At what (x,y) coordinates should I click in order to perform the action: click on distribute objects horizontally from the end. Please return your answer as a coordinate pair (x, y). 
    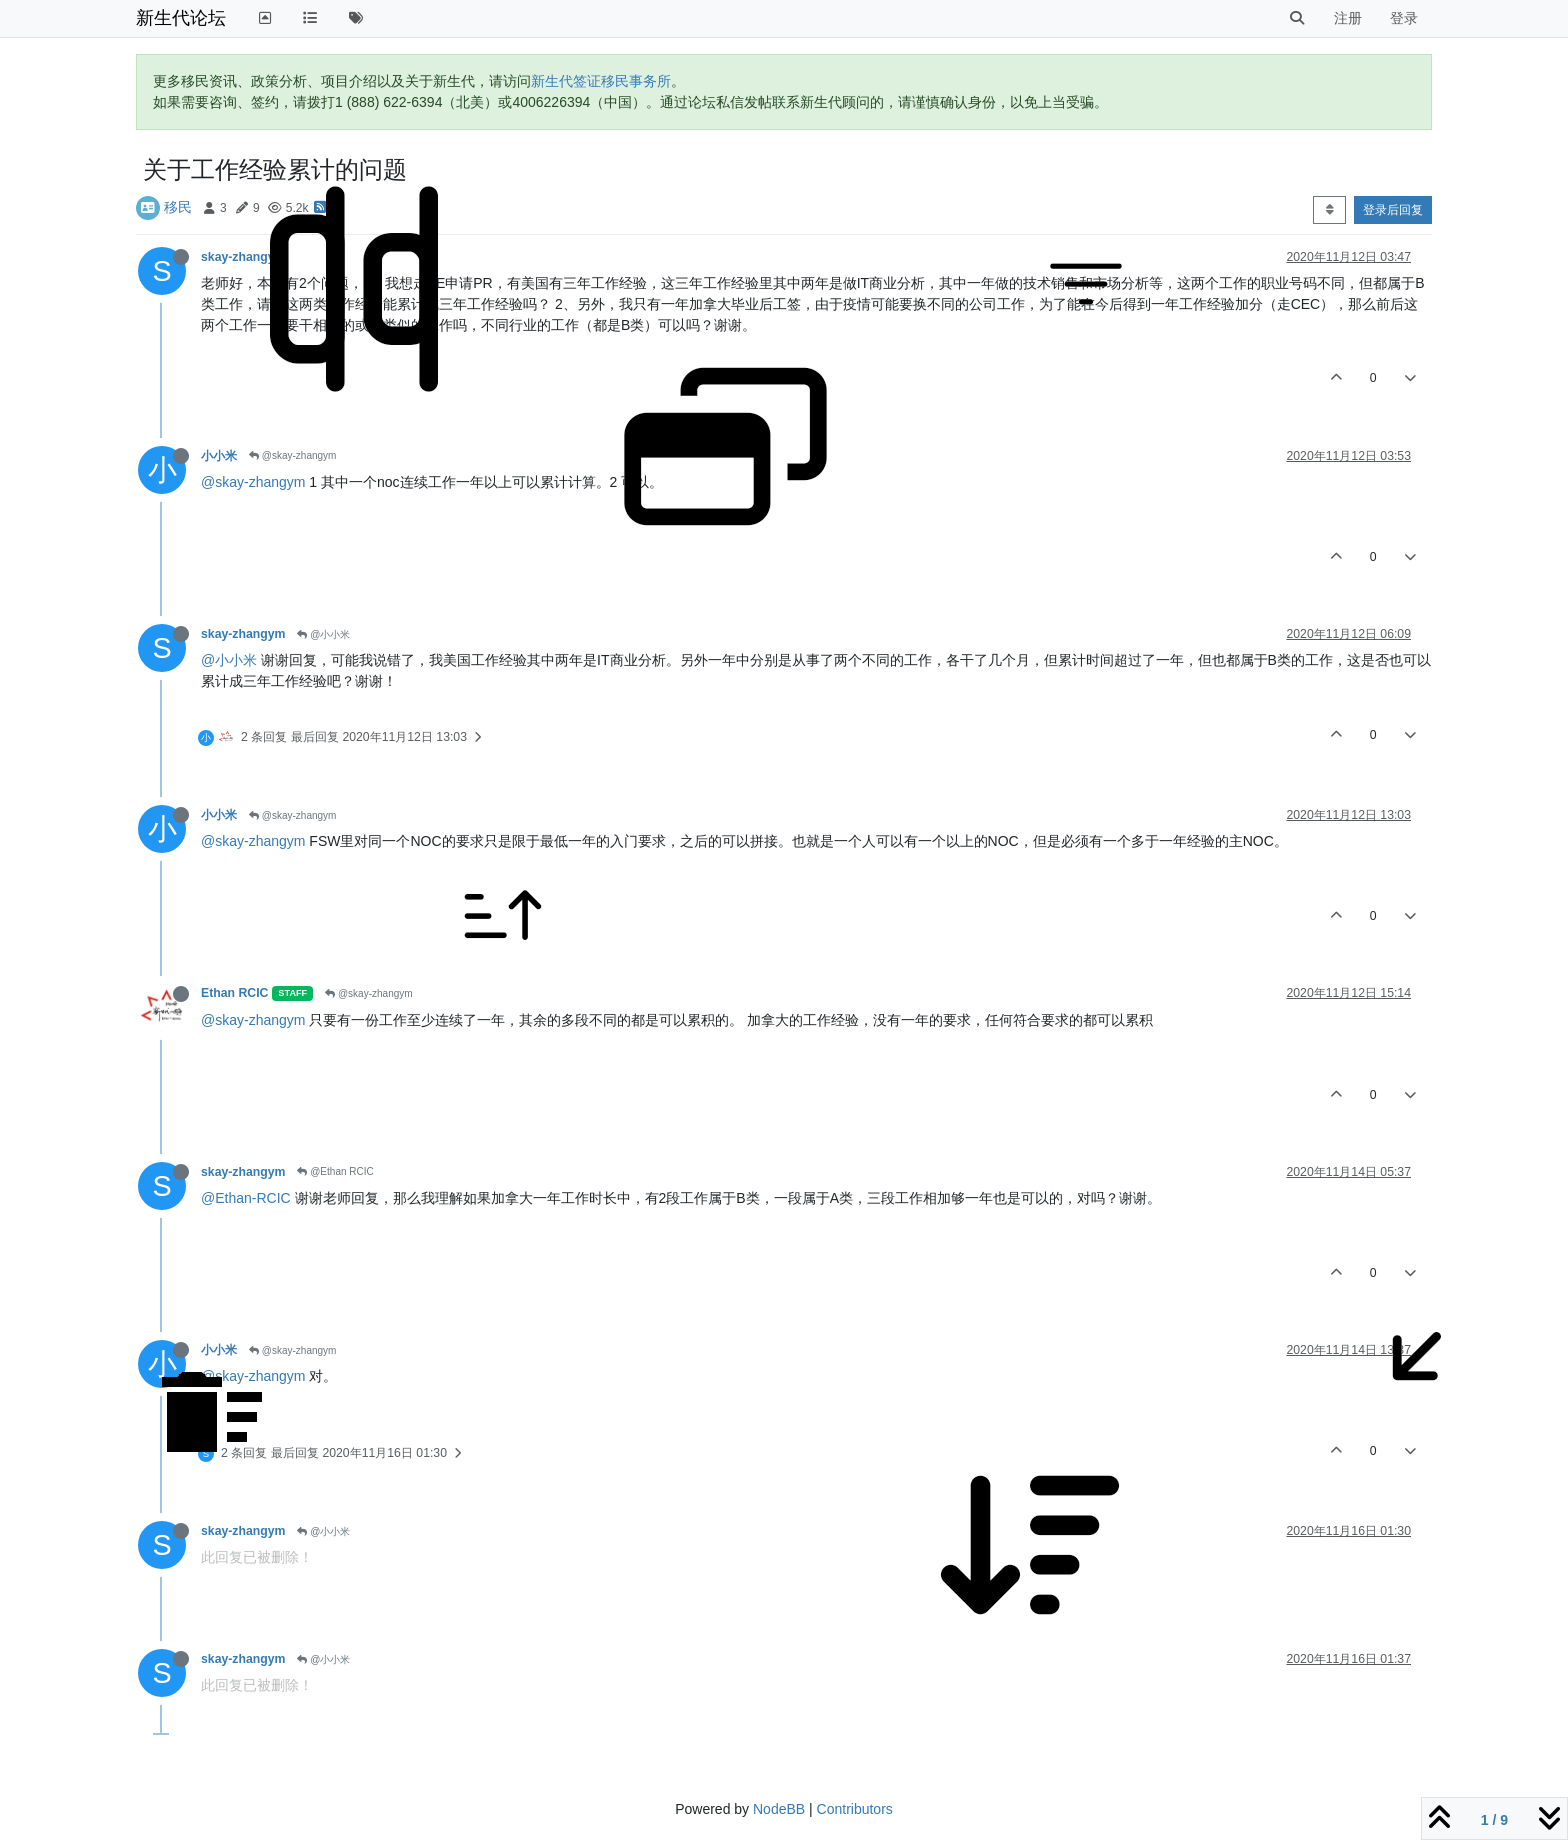
    Looking at the image, I should click on (354, 289).